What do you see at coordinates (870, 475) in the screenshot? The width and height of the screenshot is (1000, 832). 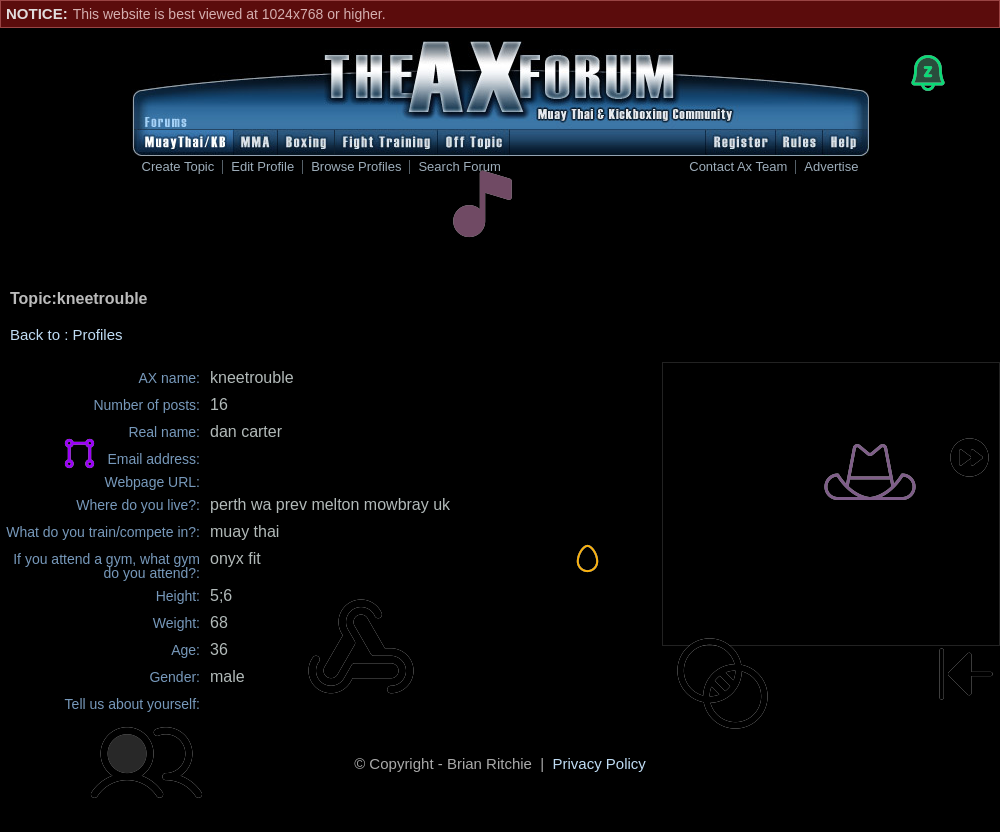 I see `select cowboy hat avatar or profile accessory` at bounding box center [870, 475].